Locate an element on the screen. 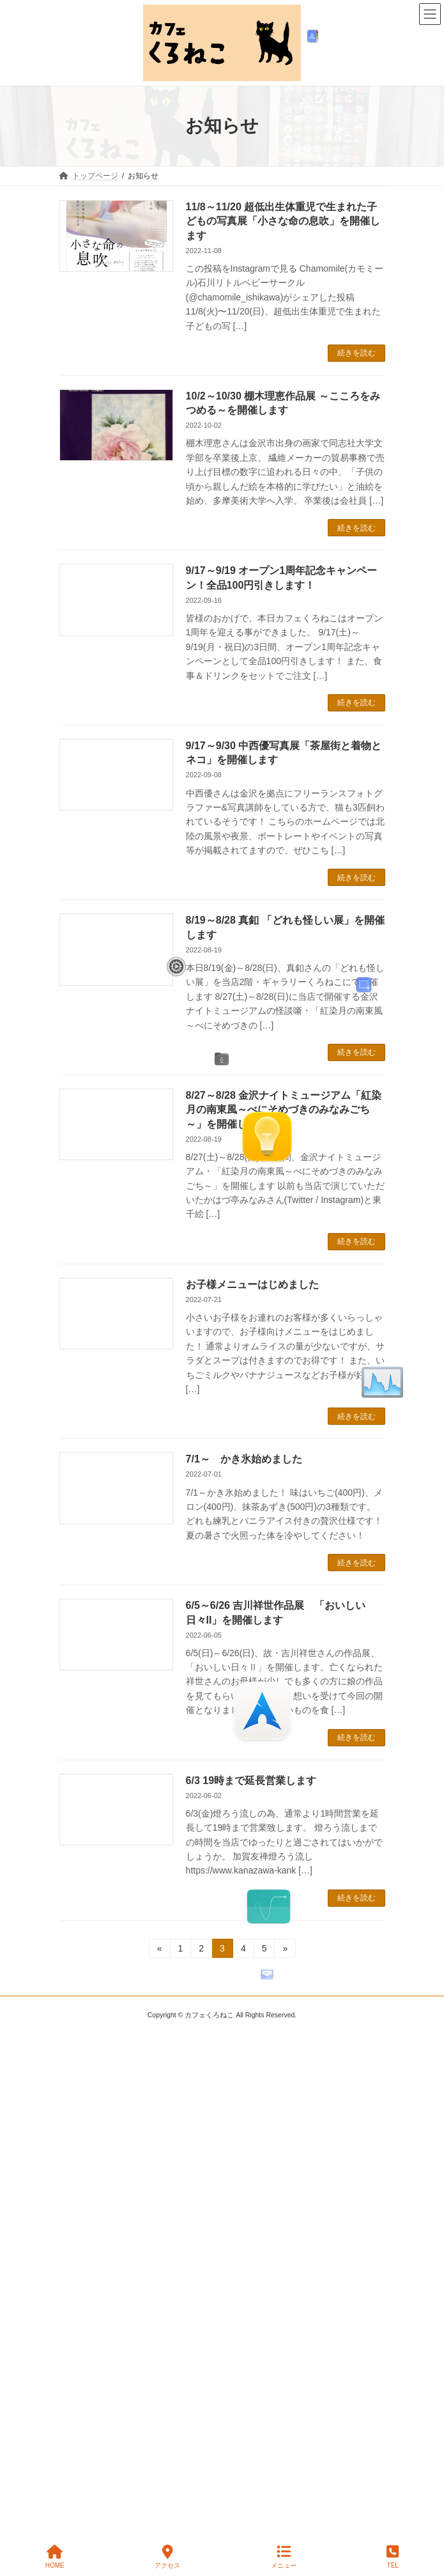  open arch linux application is located at coordinates (262, 1711).